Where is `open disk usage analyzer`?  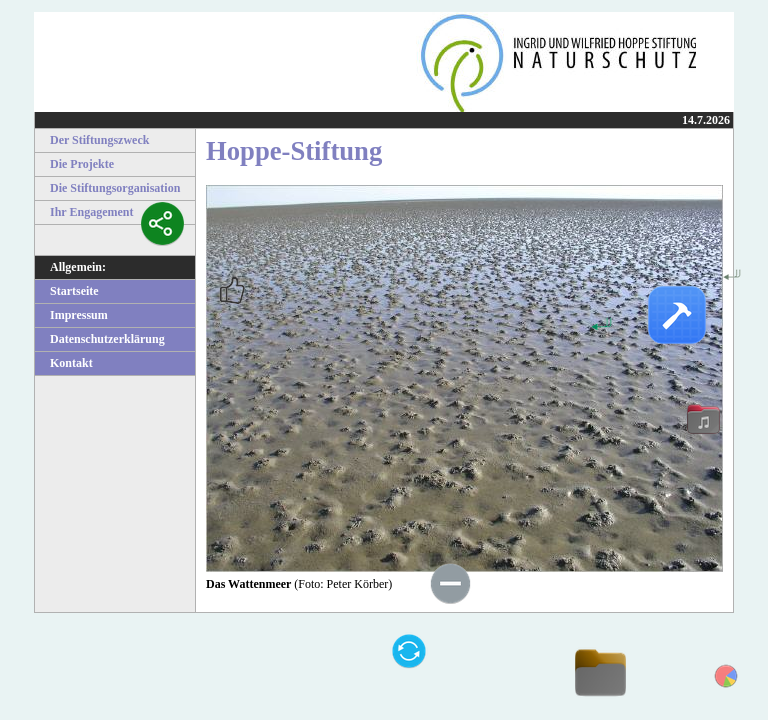 open disk usage analyzer is located at coordinates (726, 676).